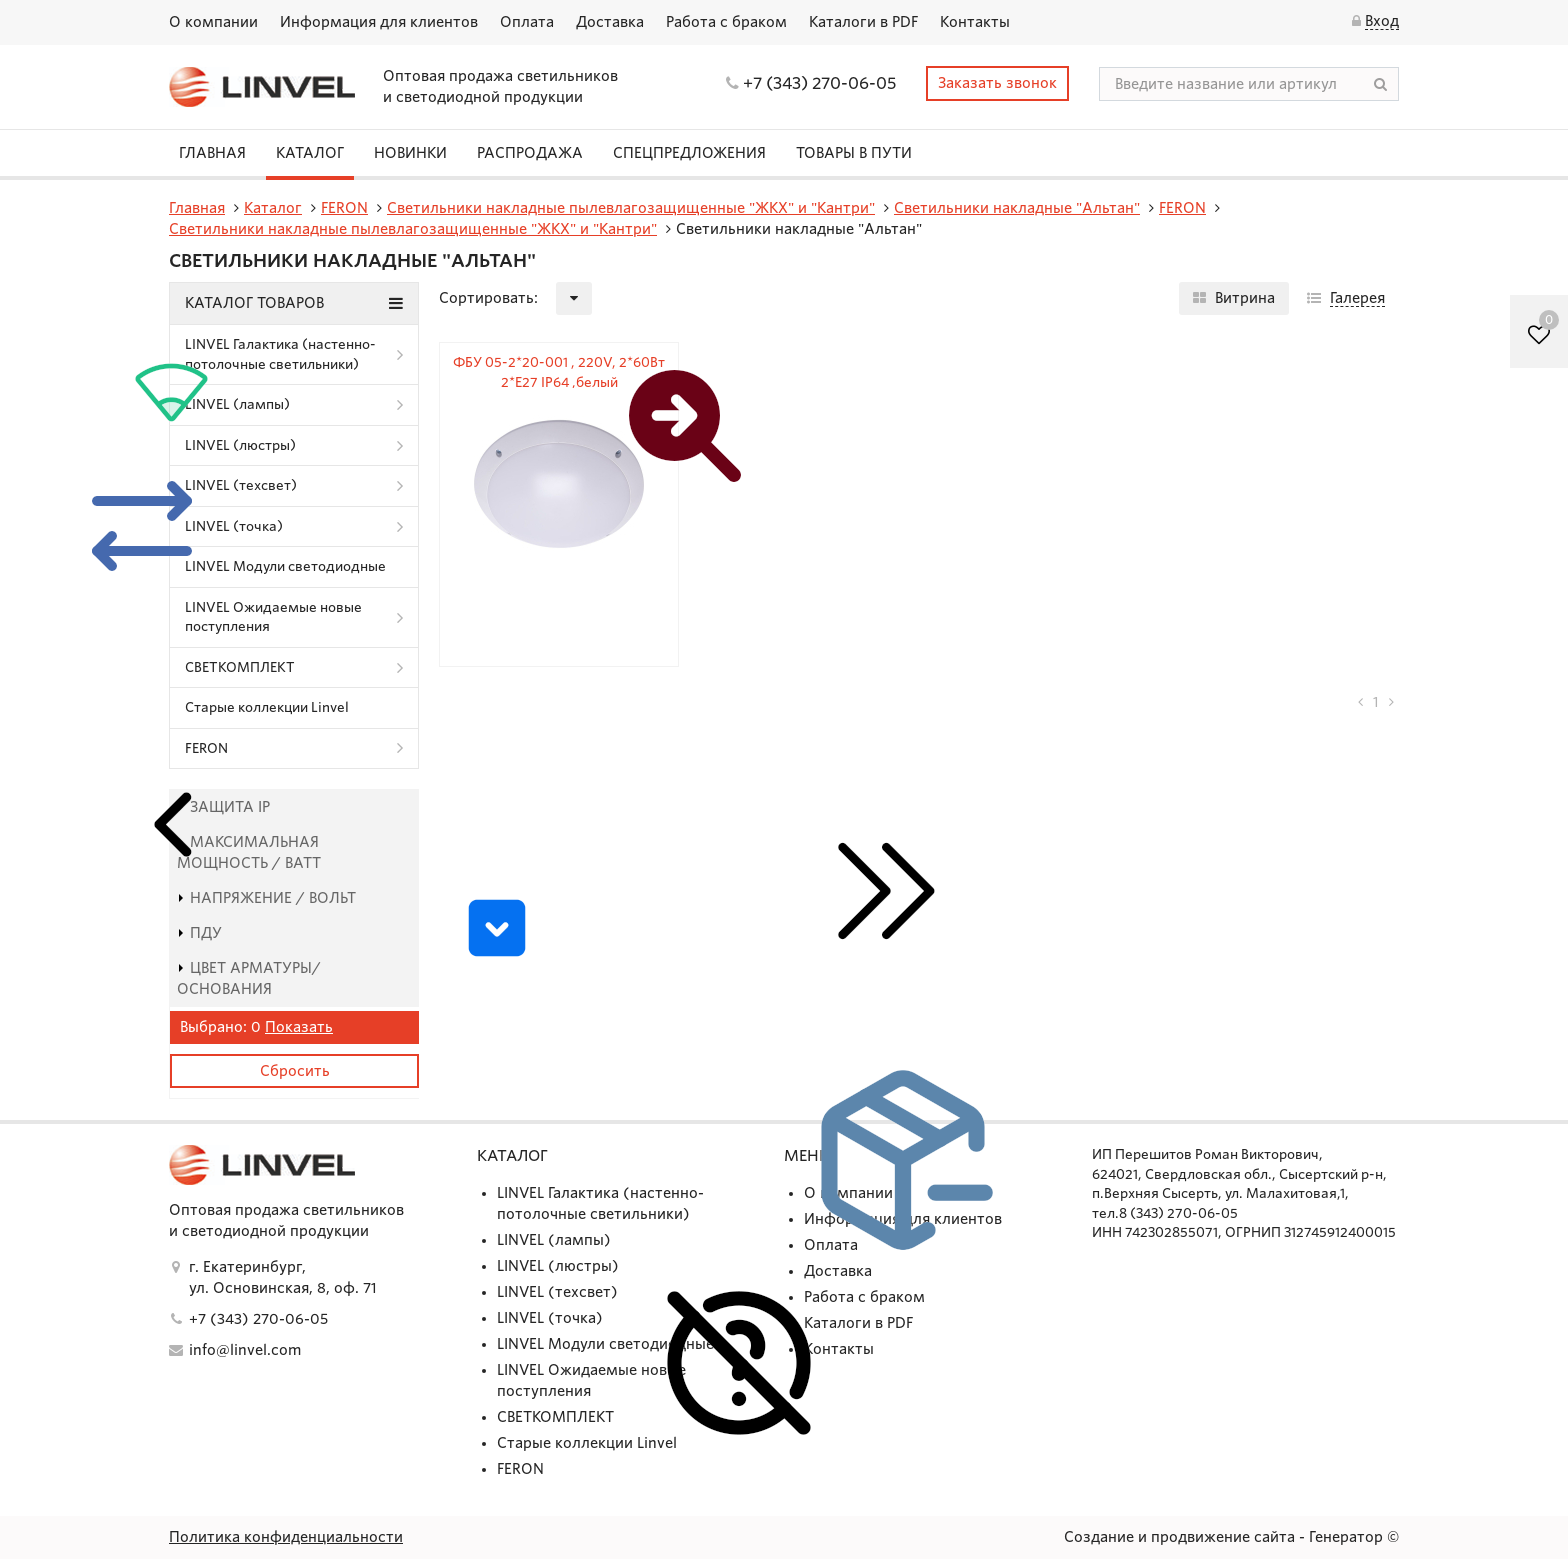 The height and width of the screenshot is (1559, 1568). What do you see at coordinates (903, 1160) in the screenshot?
I see `remove item from package or shipment` at bounding box center [903, 1160].